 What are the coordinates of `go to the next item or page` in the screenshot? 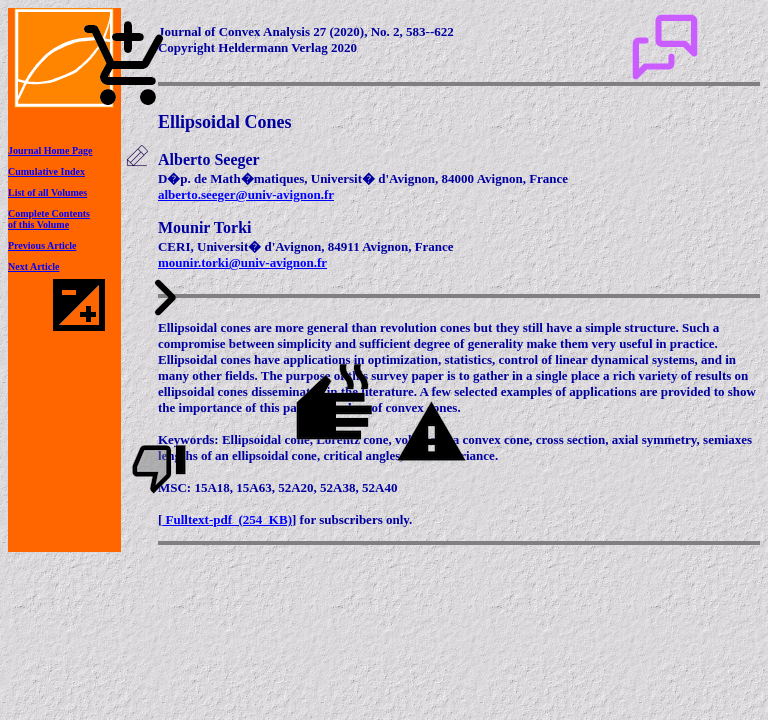 It's located at (164, 297).